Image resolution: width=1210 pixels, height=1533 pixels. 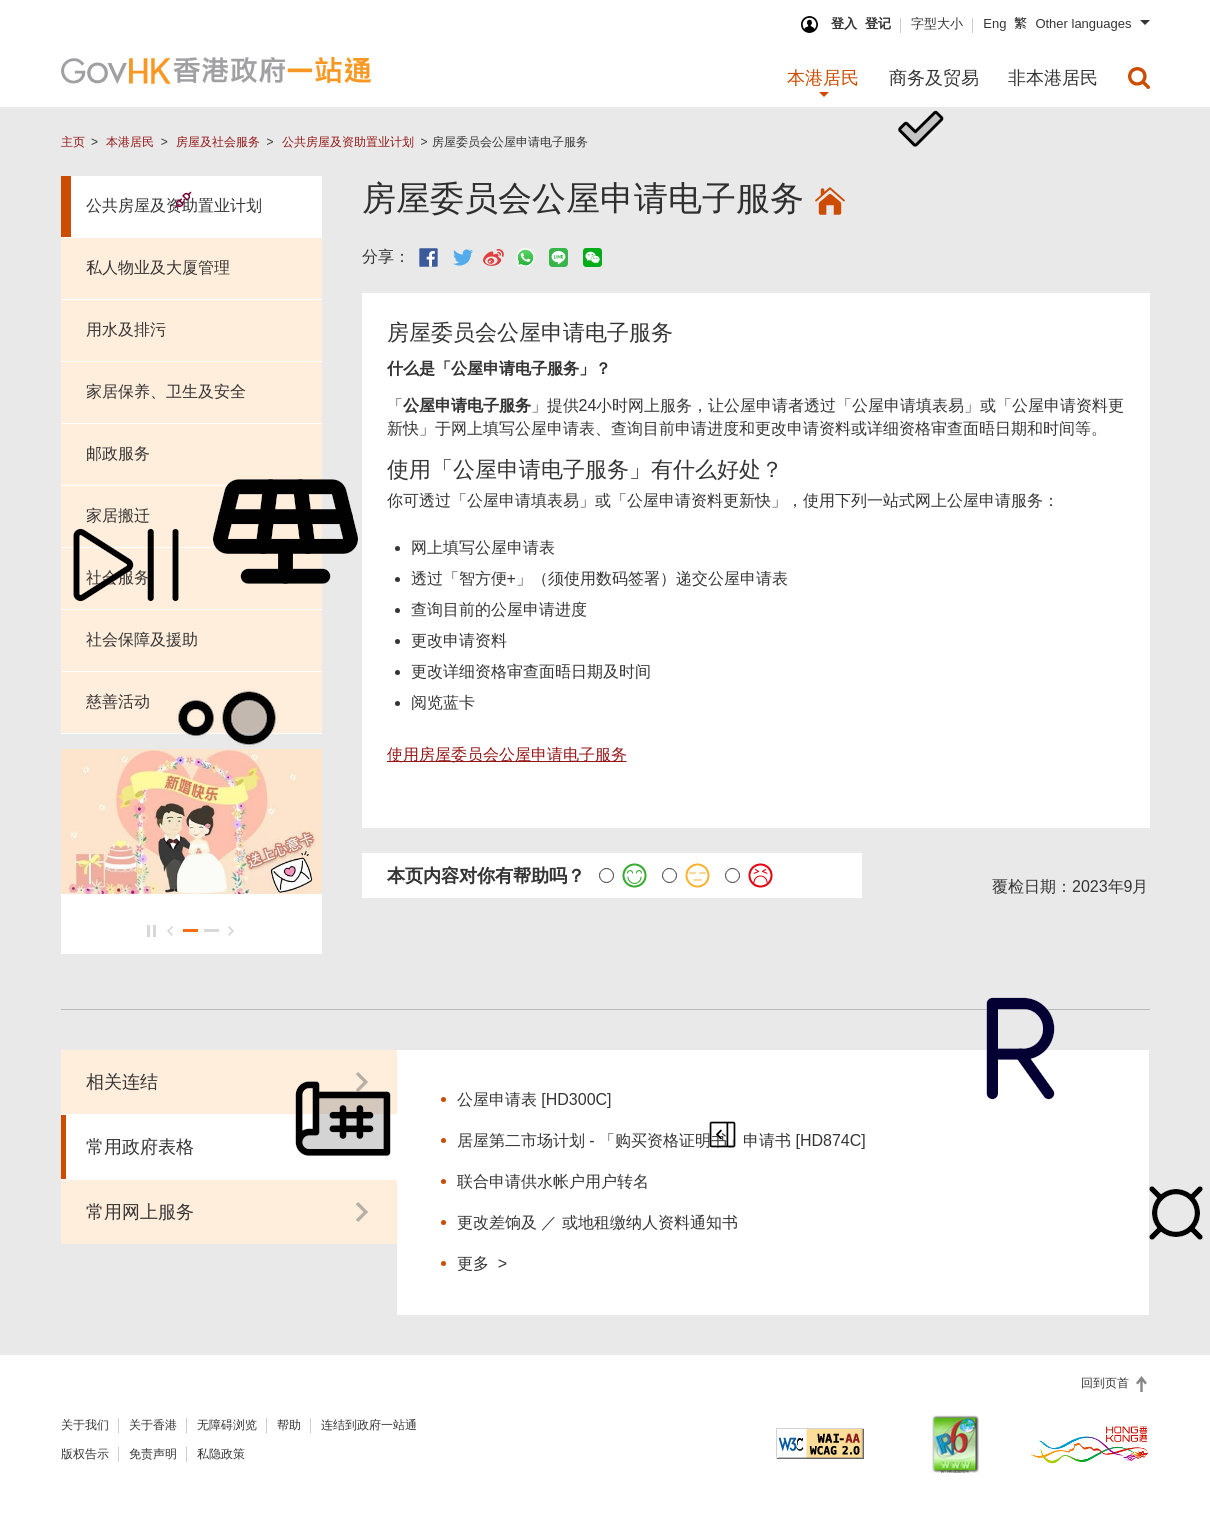 I want to click on indicates an active connection established, so click(x=183, y=200).